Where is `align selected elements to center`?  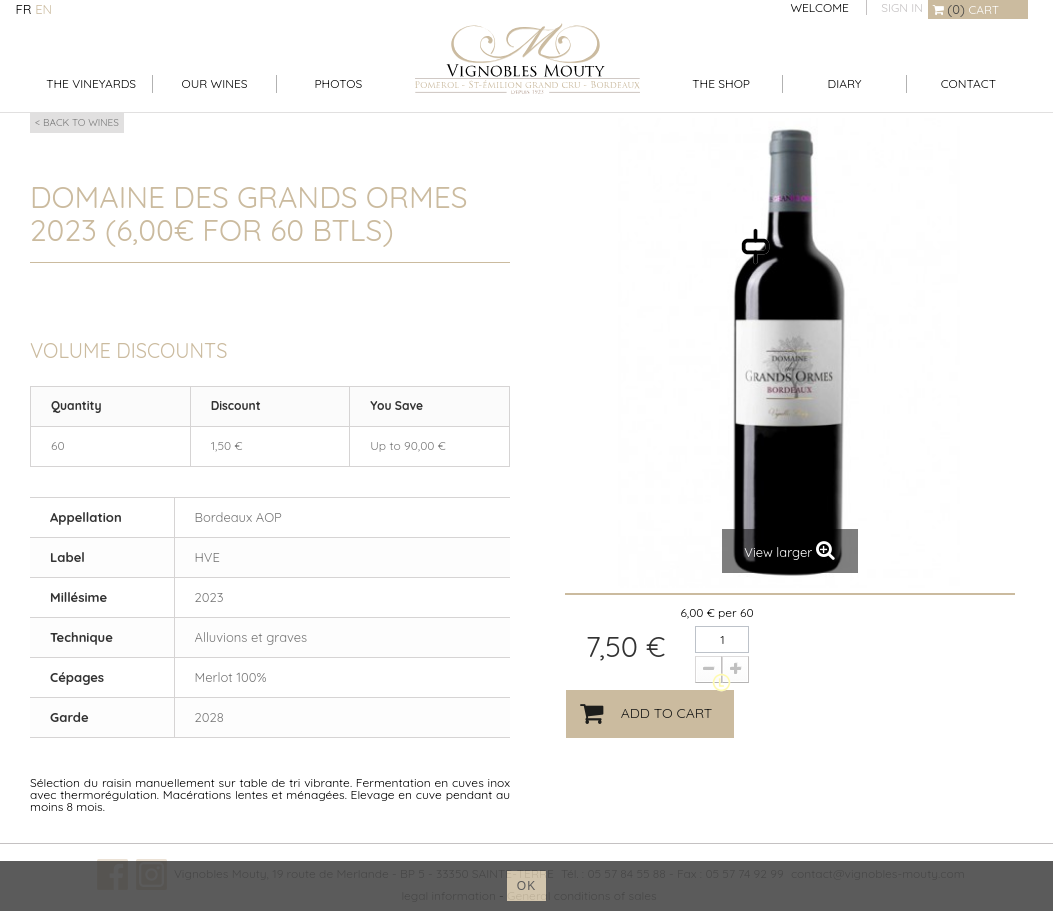 align selected elements to center is located at coordinates (755, 246).